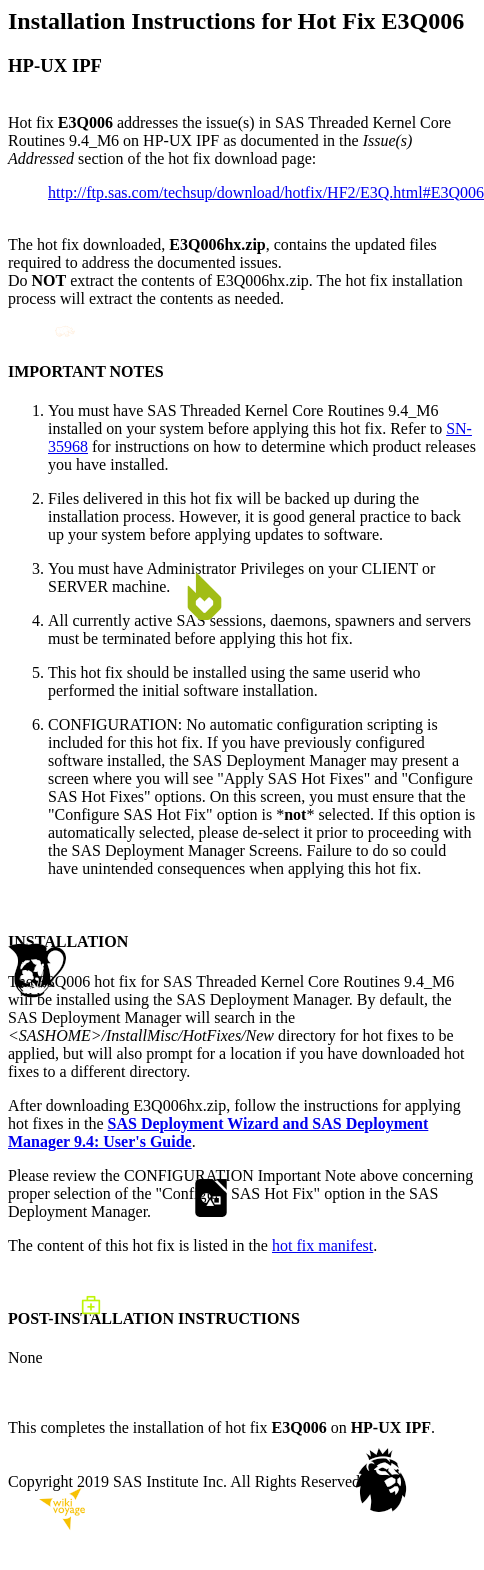  Describe the element at coordinates (211, 1198) in the screenshot. I see `open LibreOffice Draw application` at that location.